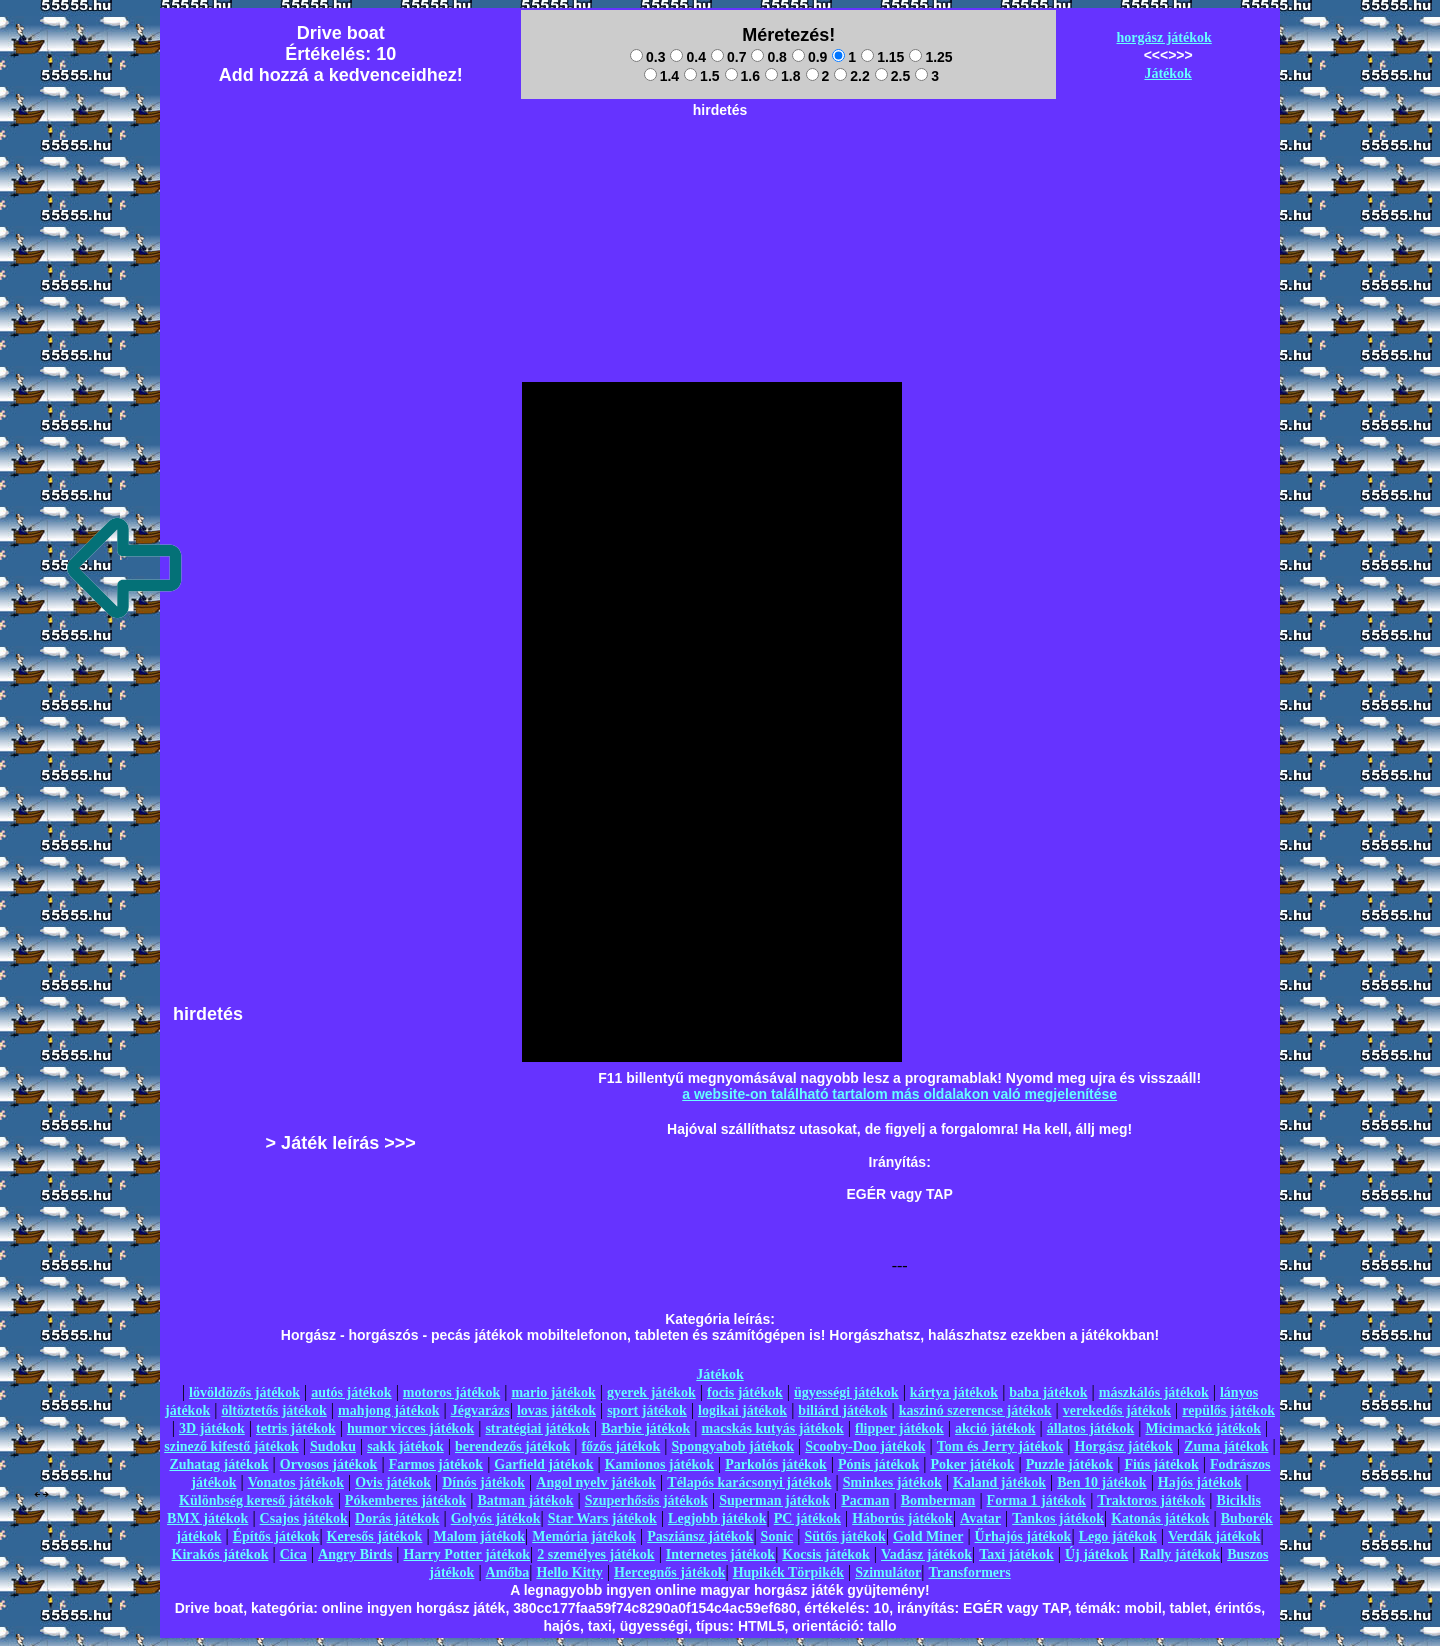 The width and height of the screenshot is (1440, 1646). Describe the element at coordinates (123, 568) in the screenshot. I see `go back to the previous screen` at that location.